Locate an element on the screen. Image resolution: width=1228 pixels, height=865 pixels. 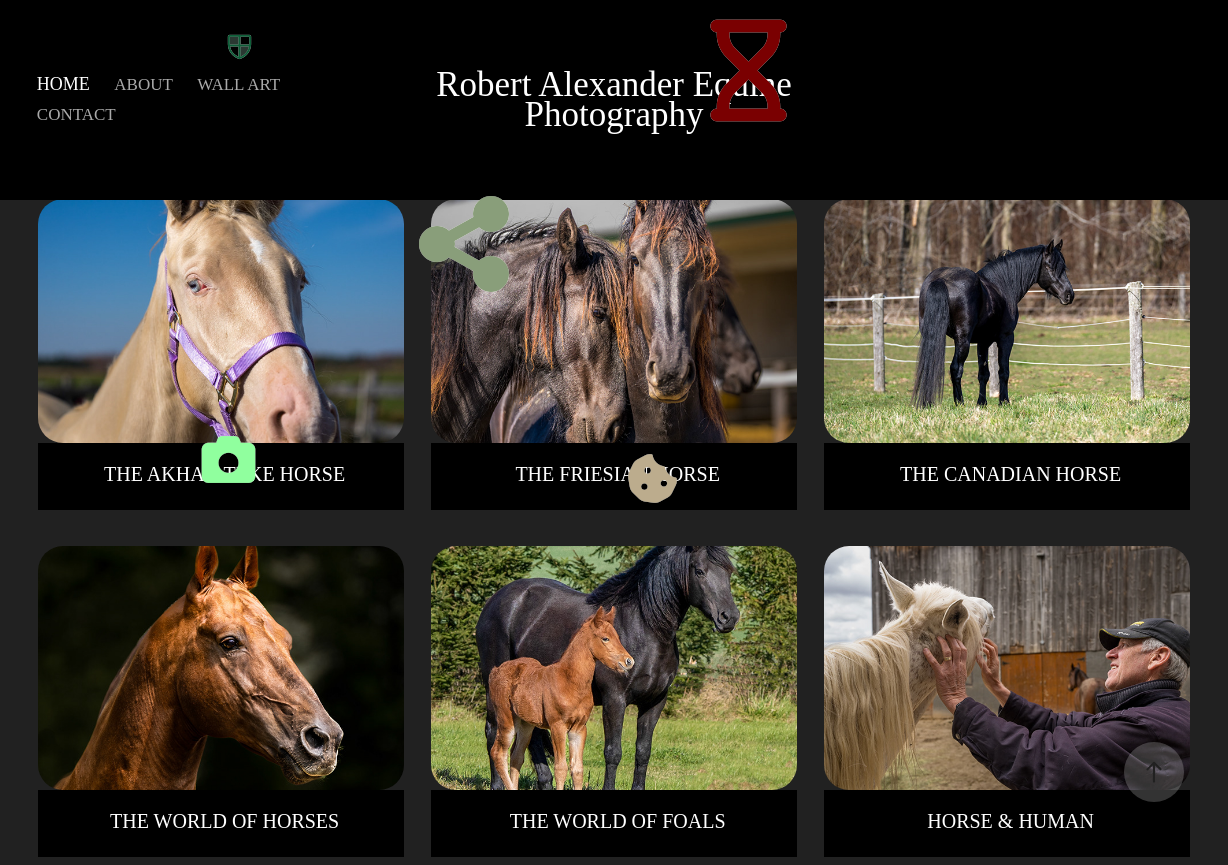
indicates a loading or waiting state is located at coordinates (748, 70).